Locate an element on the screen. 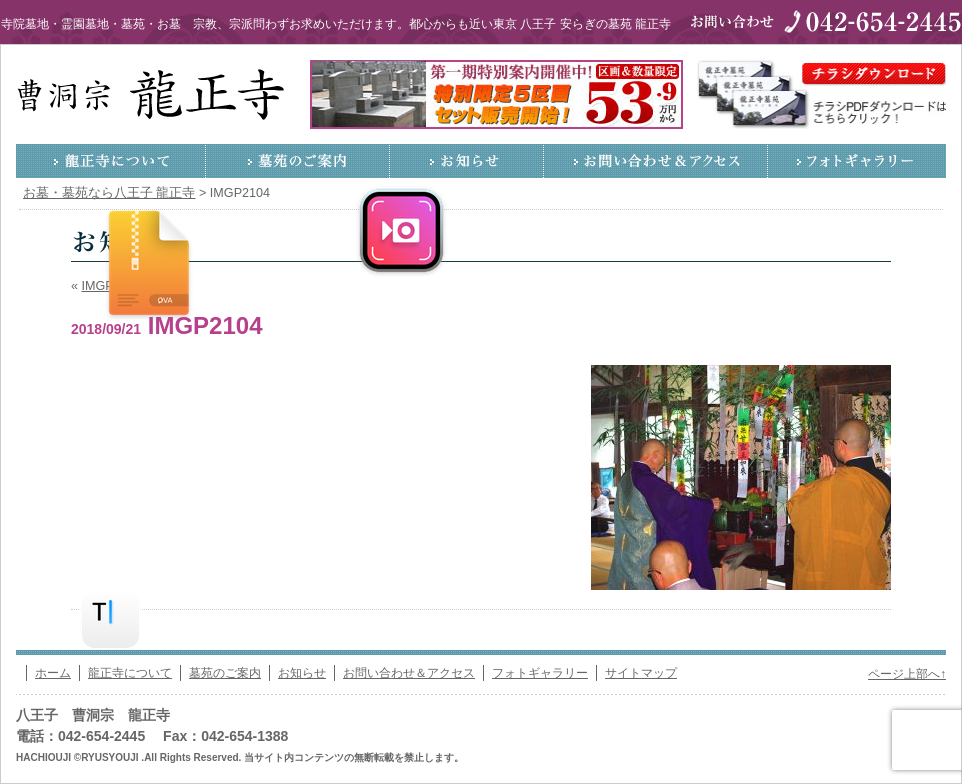 Image resolution: width=962 pixels, height=784 pixels. open virtual appliance file for import into VirtualBox is located at coordinates (149, 265).